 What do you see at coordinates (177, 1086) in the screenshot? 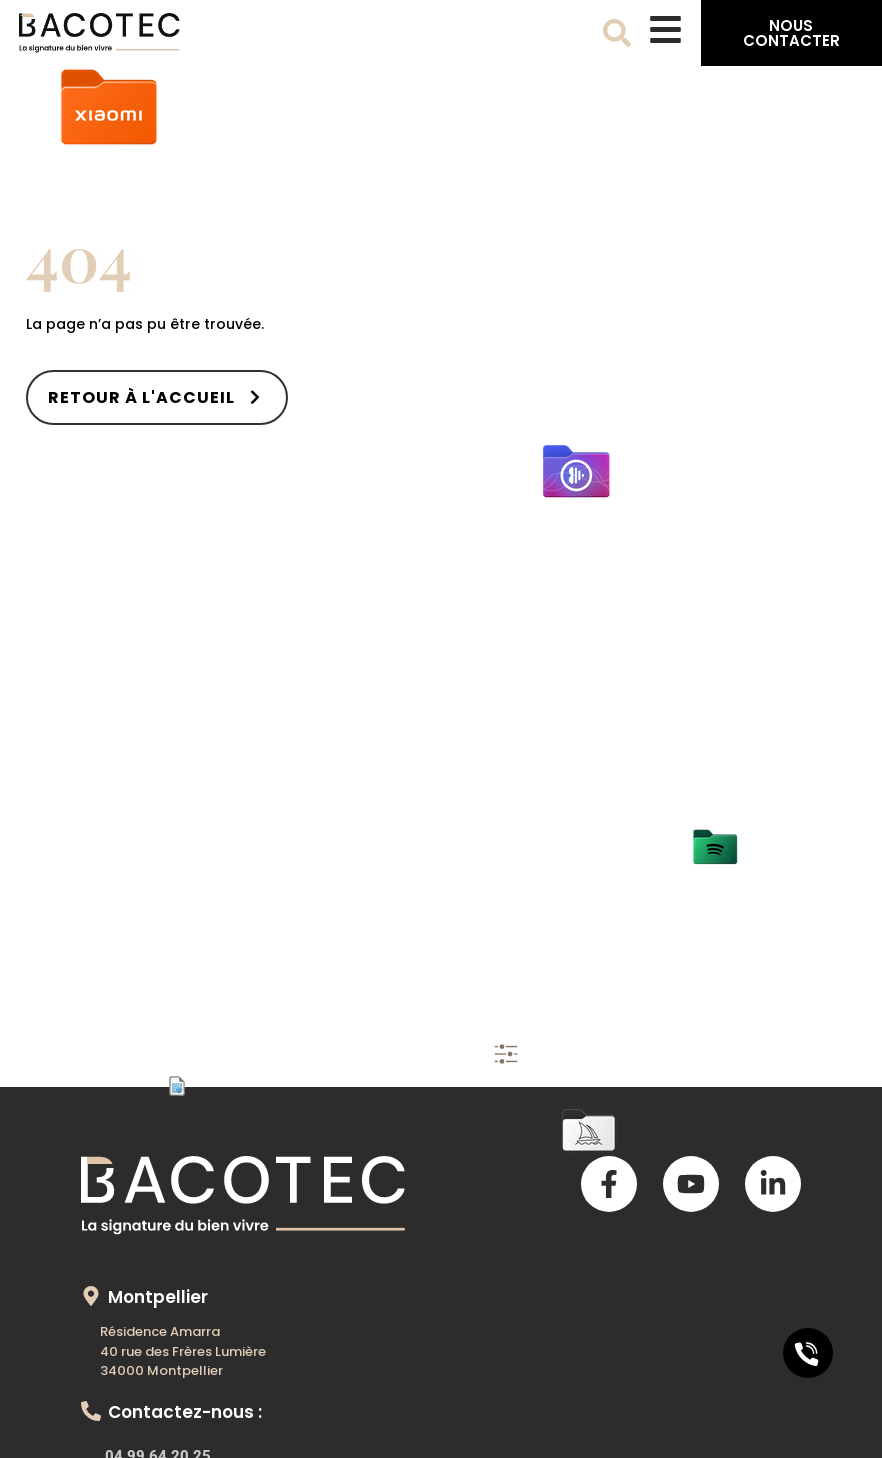
I see `open a libreoffice web document` at bounding box center [177, 1086].